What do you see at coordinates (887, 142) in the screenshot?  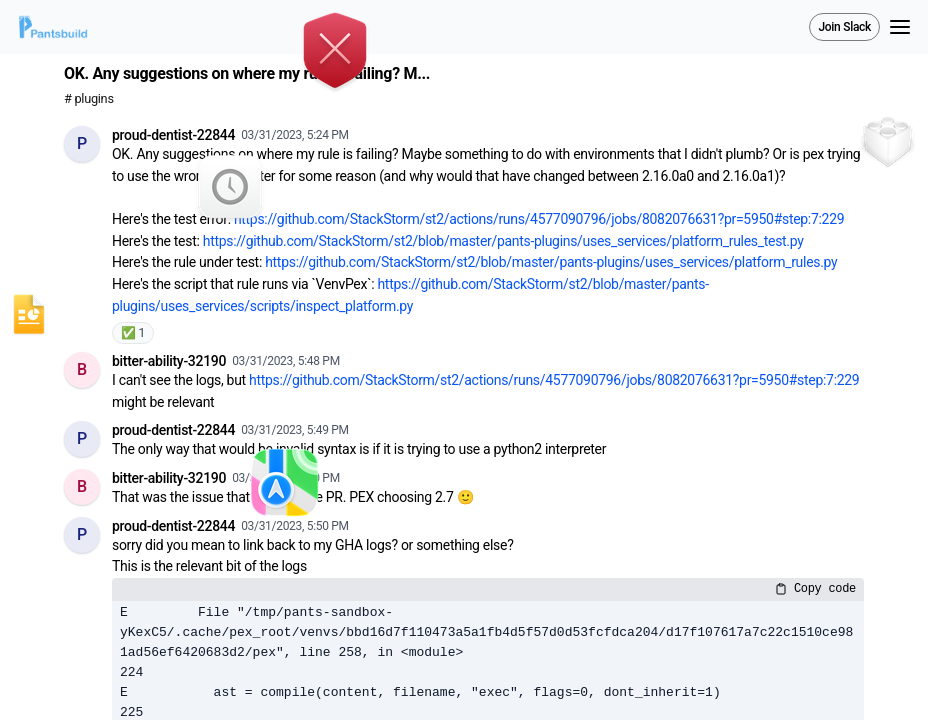 I see `a plugin or extension module` at bounding box center [887, 142].